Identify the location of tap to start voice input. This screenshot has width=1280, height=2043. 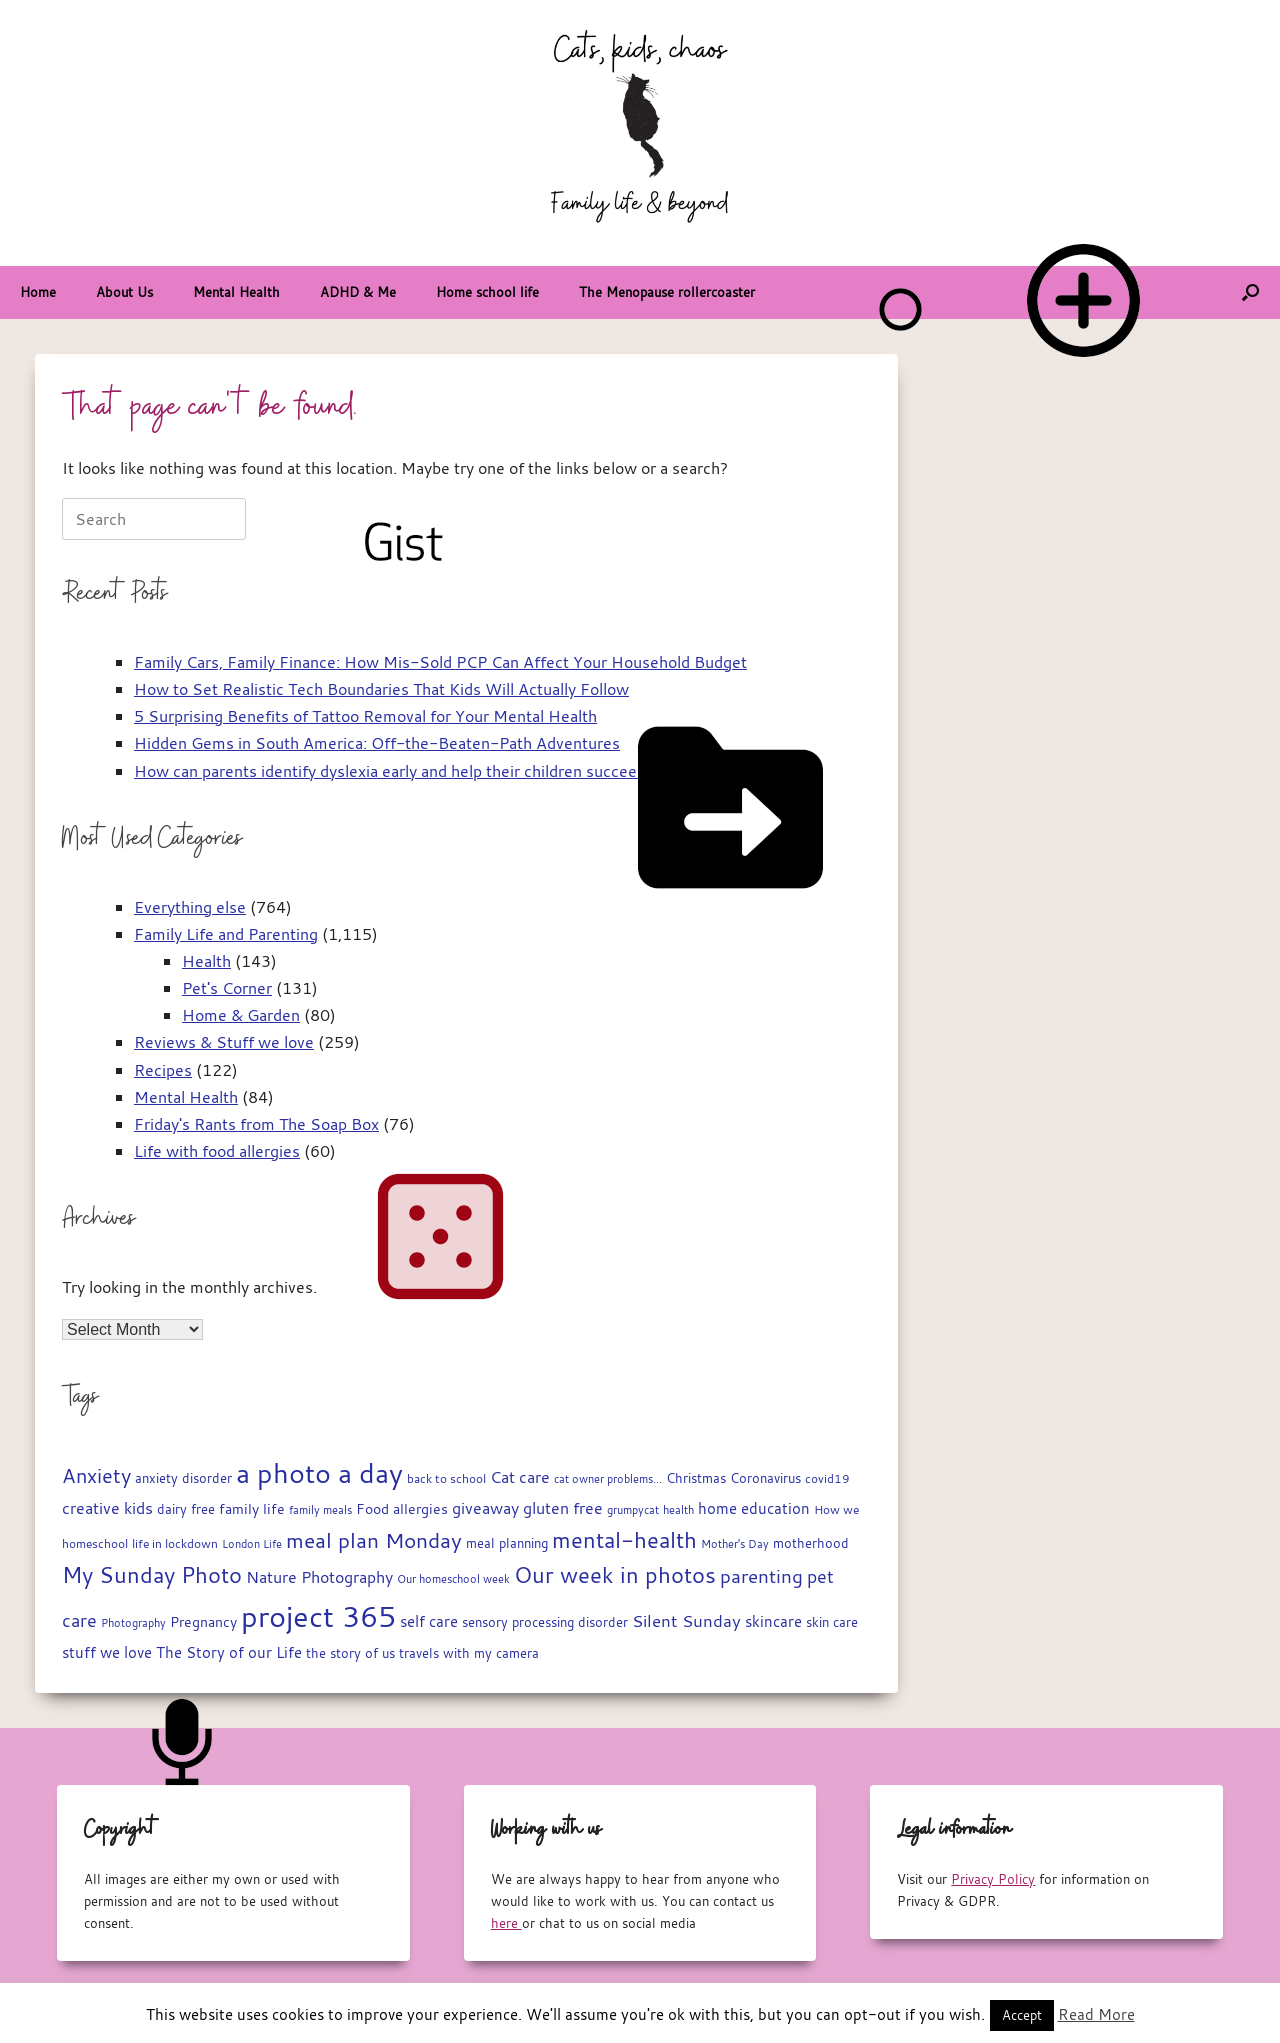
(182, 1742).